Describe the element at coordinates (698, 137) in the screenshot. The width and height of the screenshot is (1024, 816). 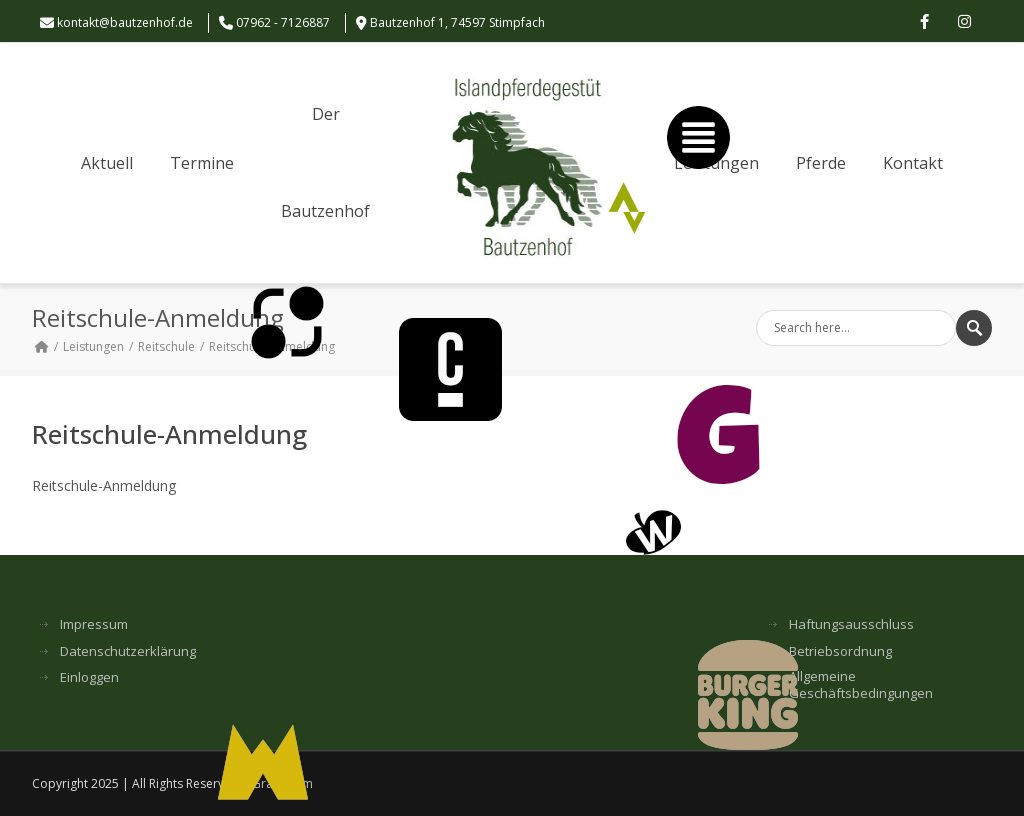
I see `MAAS (Metal as a Service) logo` at that location.